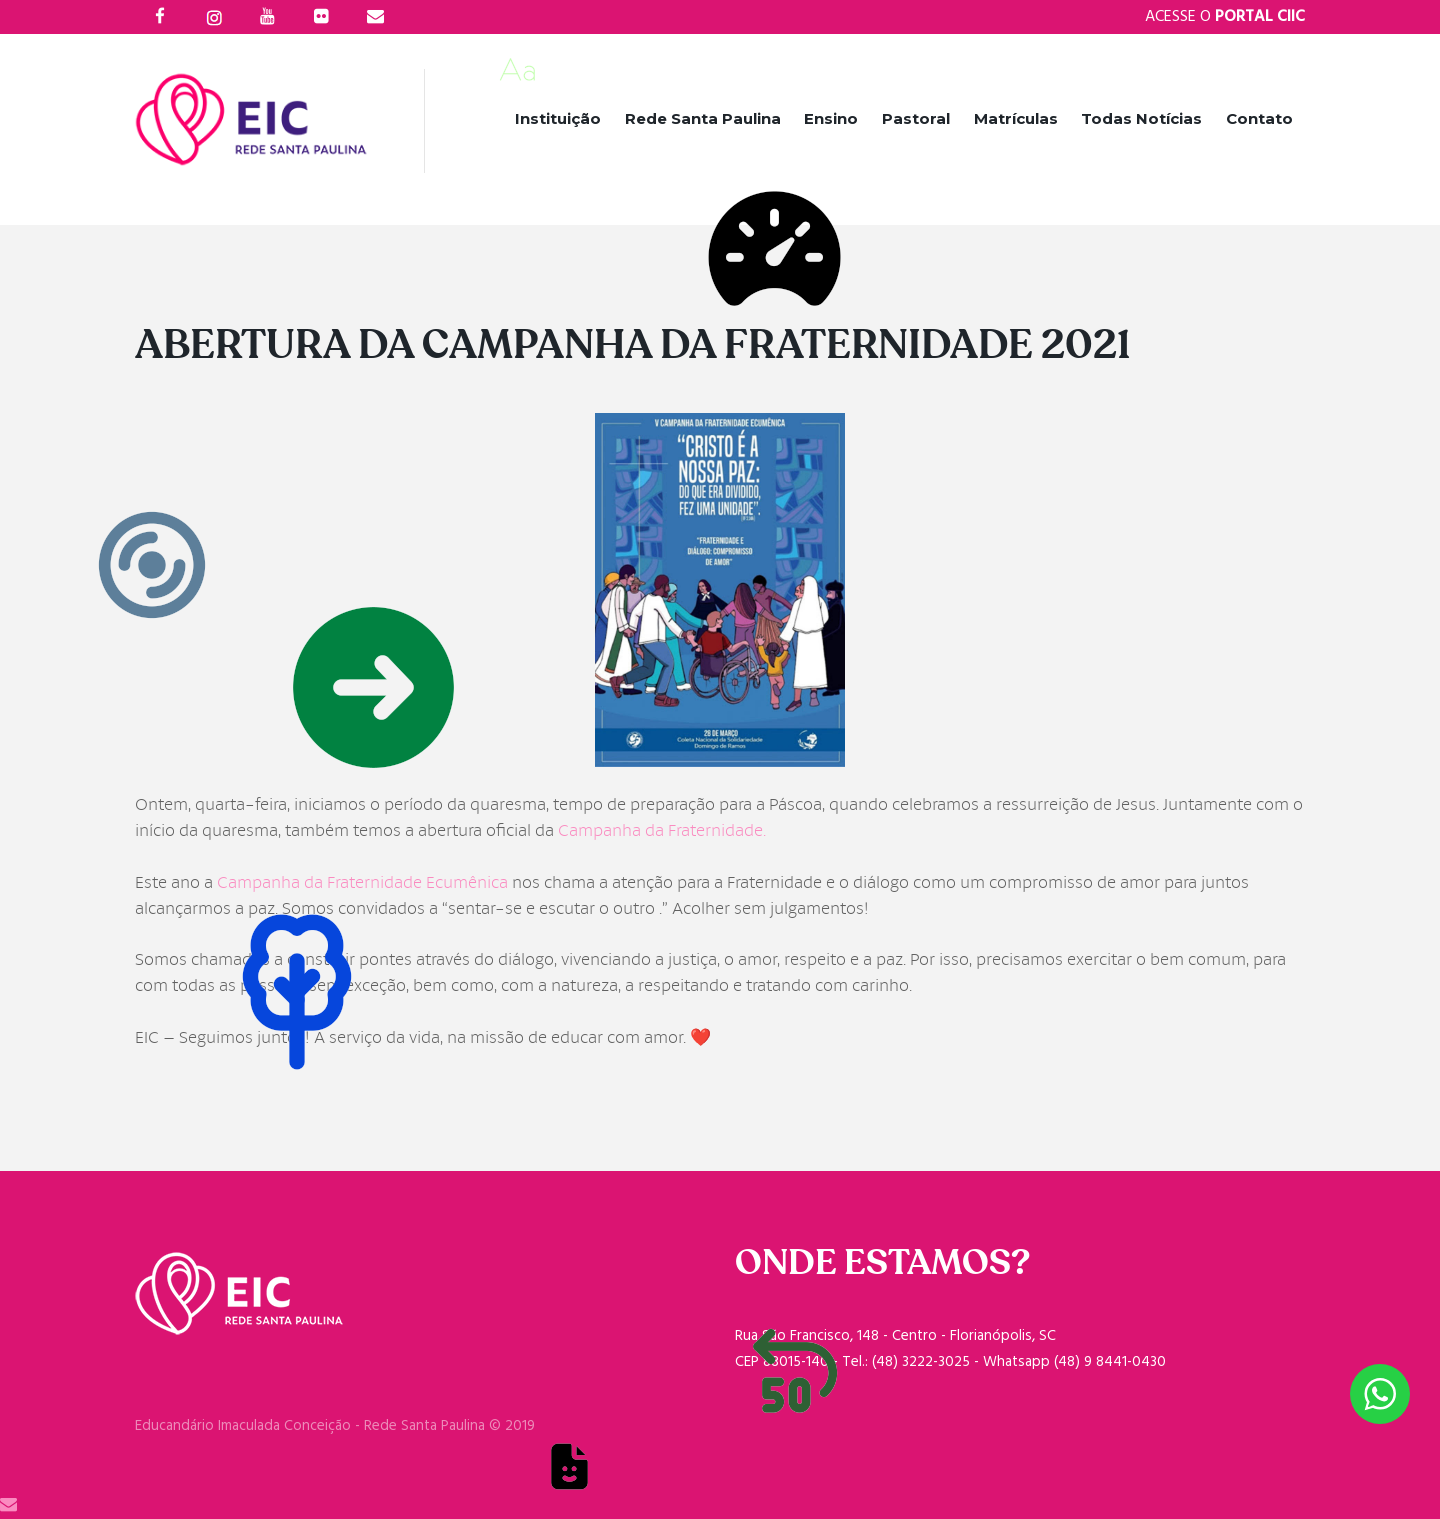 The width and height of the screenshot is (1440, 1519). I want to click on view a friendly or positive document, so click(569, 1466).